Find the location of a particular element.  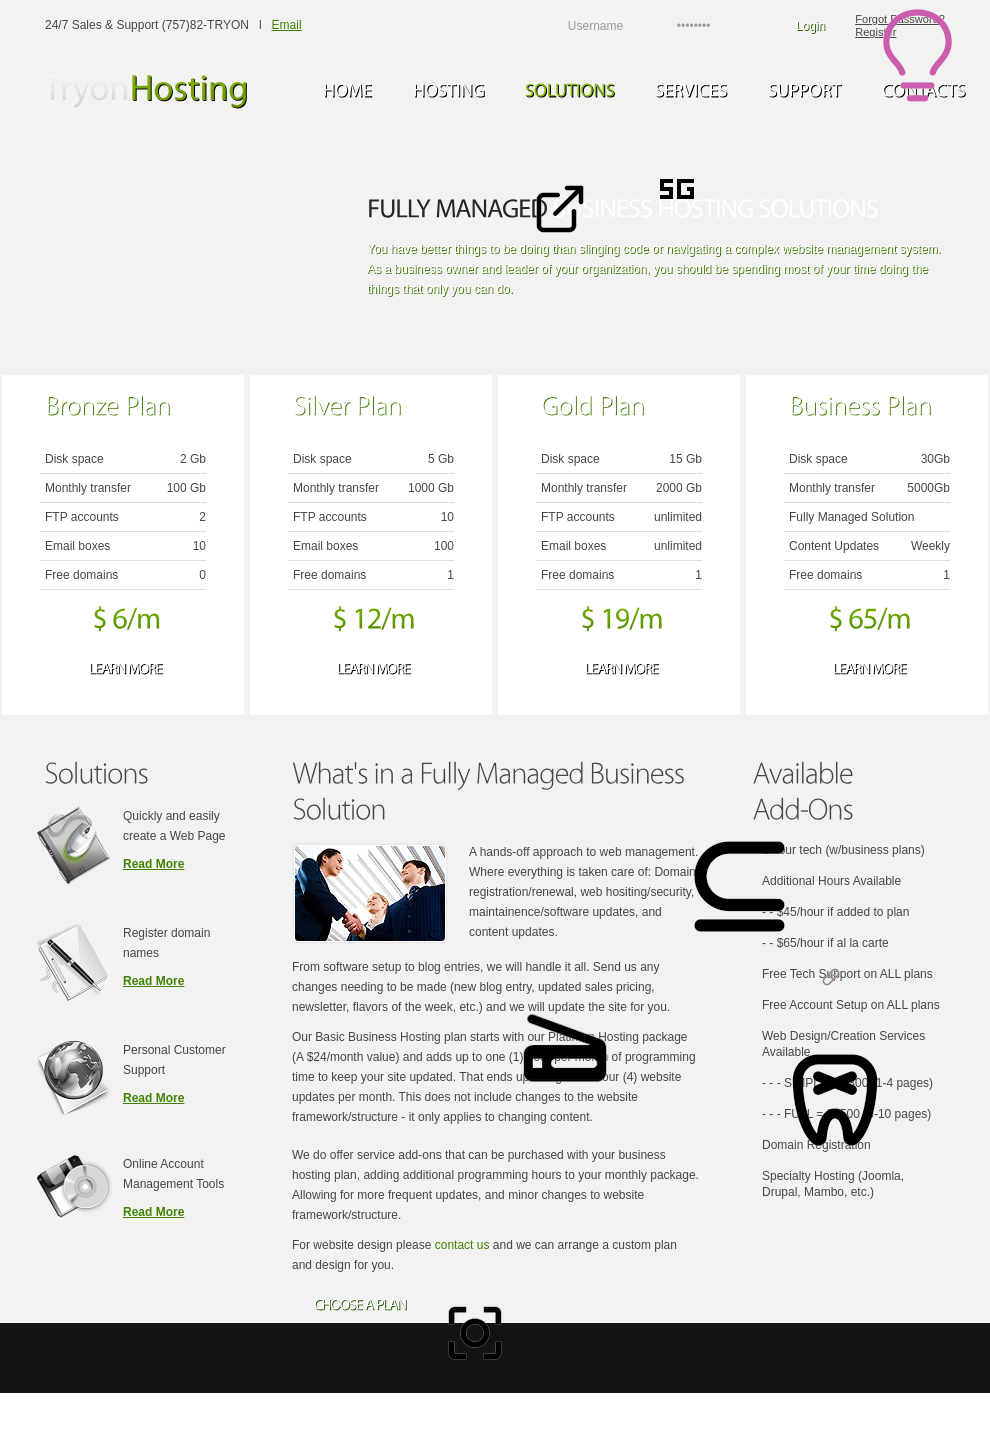

indicates 5G network connectivity status is located at coordinates (677, 189).